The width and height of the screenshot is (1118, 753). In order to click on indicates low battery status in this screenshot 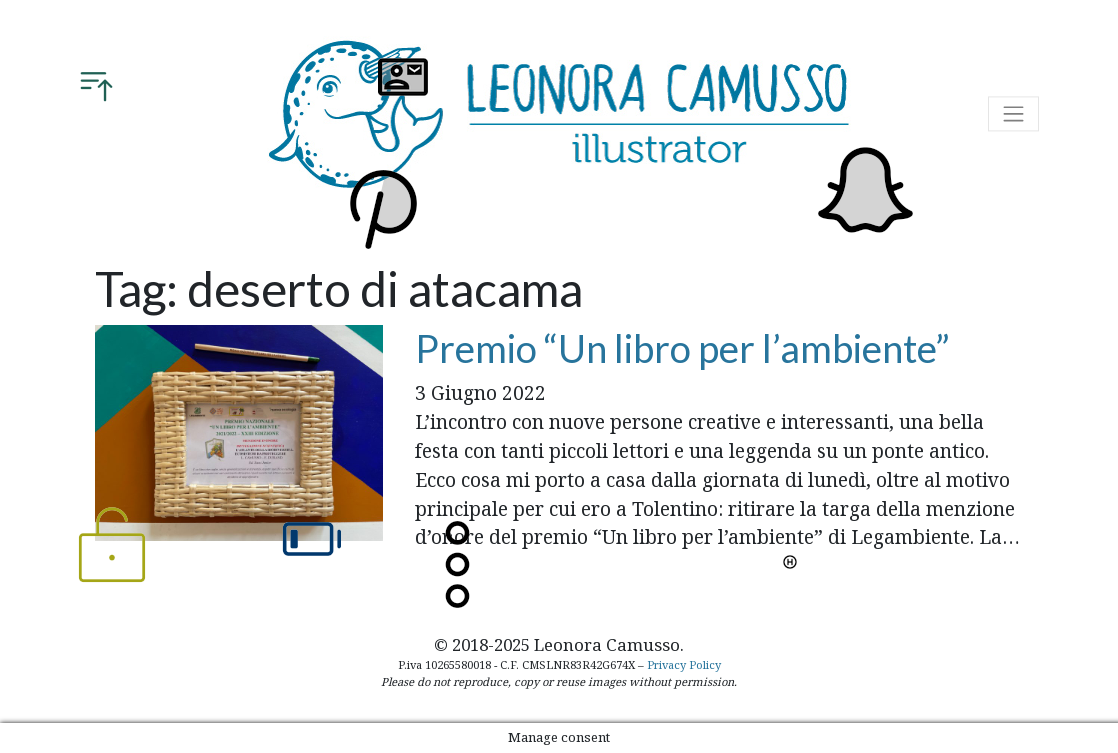, I will do `click(311, 539)`.